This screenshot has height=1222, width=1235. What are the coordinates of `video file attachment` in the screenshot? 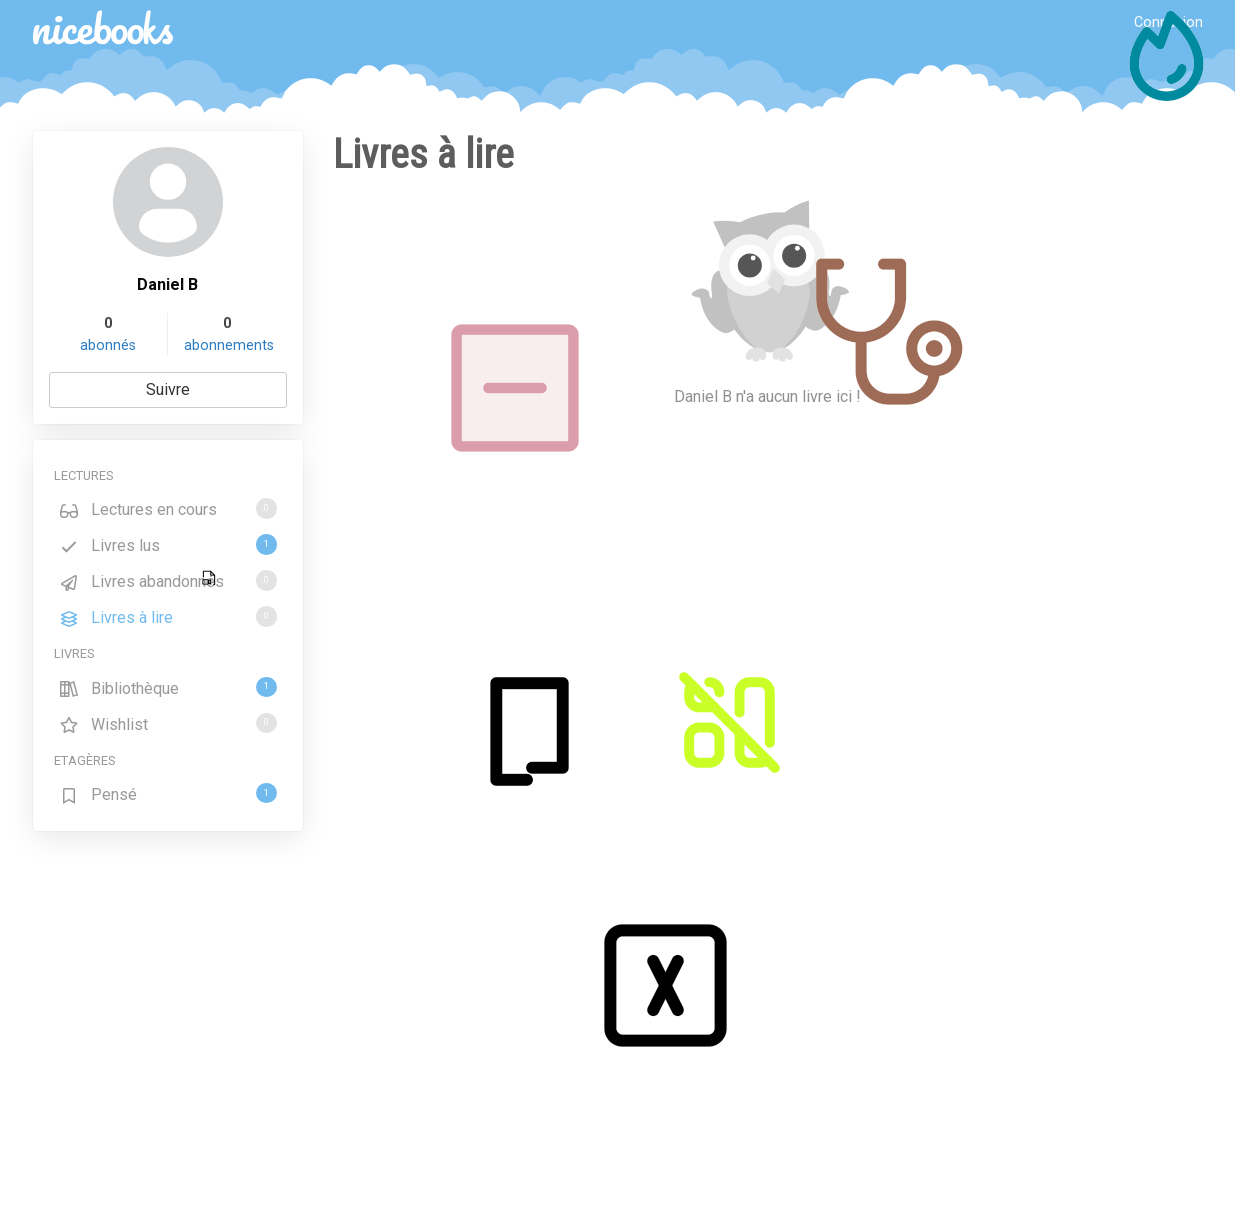 It's located at (209, 578).